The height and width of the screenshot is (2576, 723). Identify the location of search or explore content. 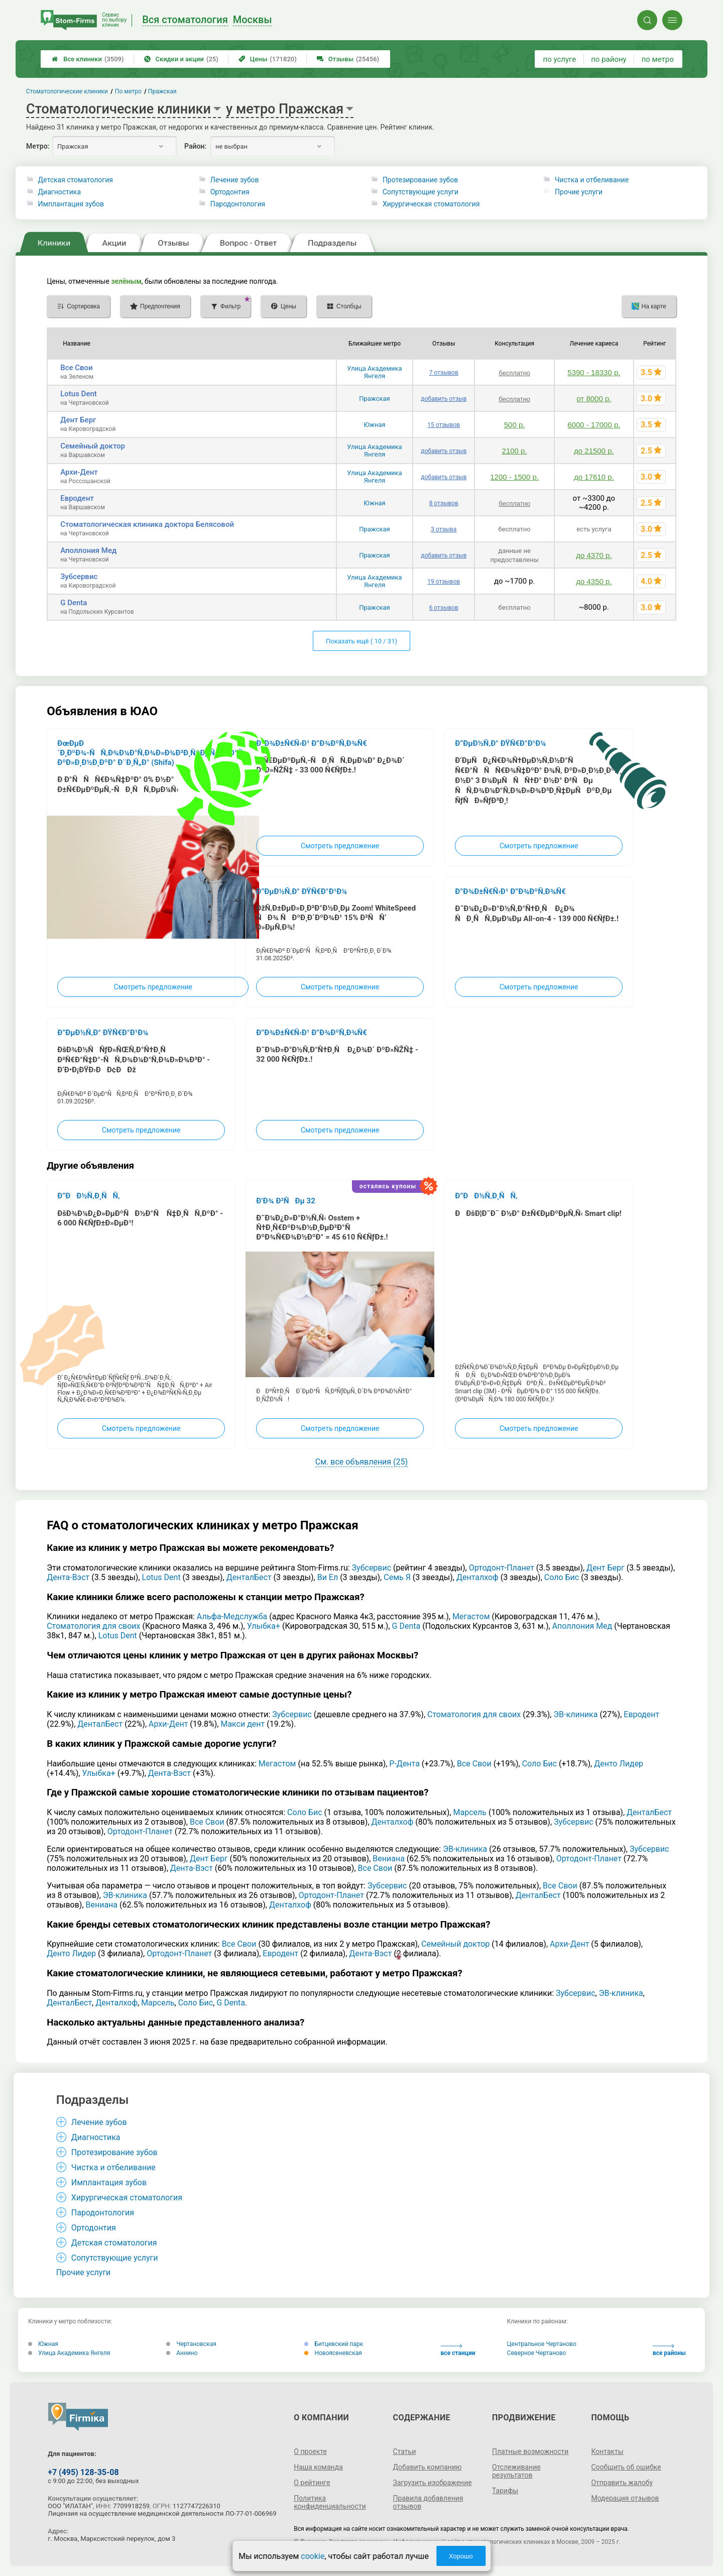
(628, 770).